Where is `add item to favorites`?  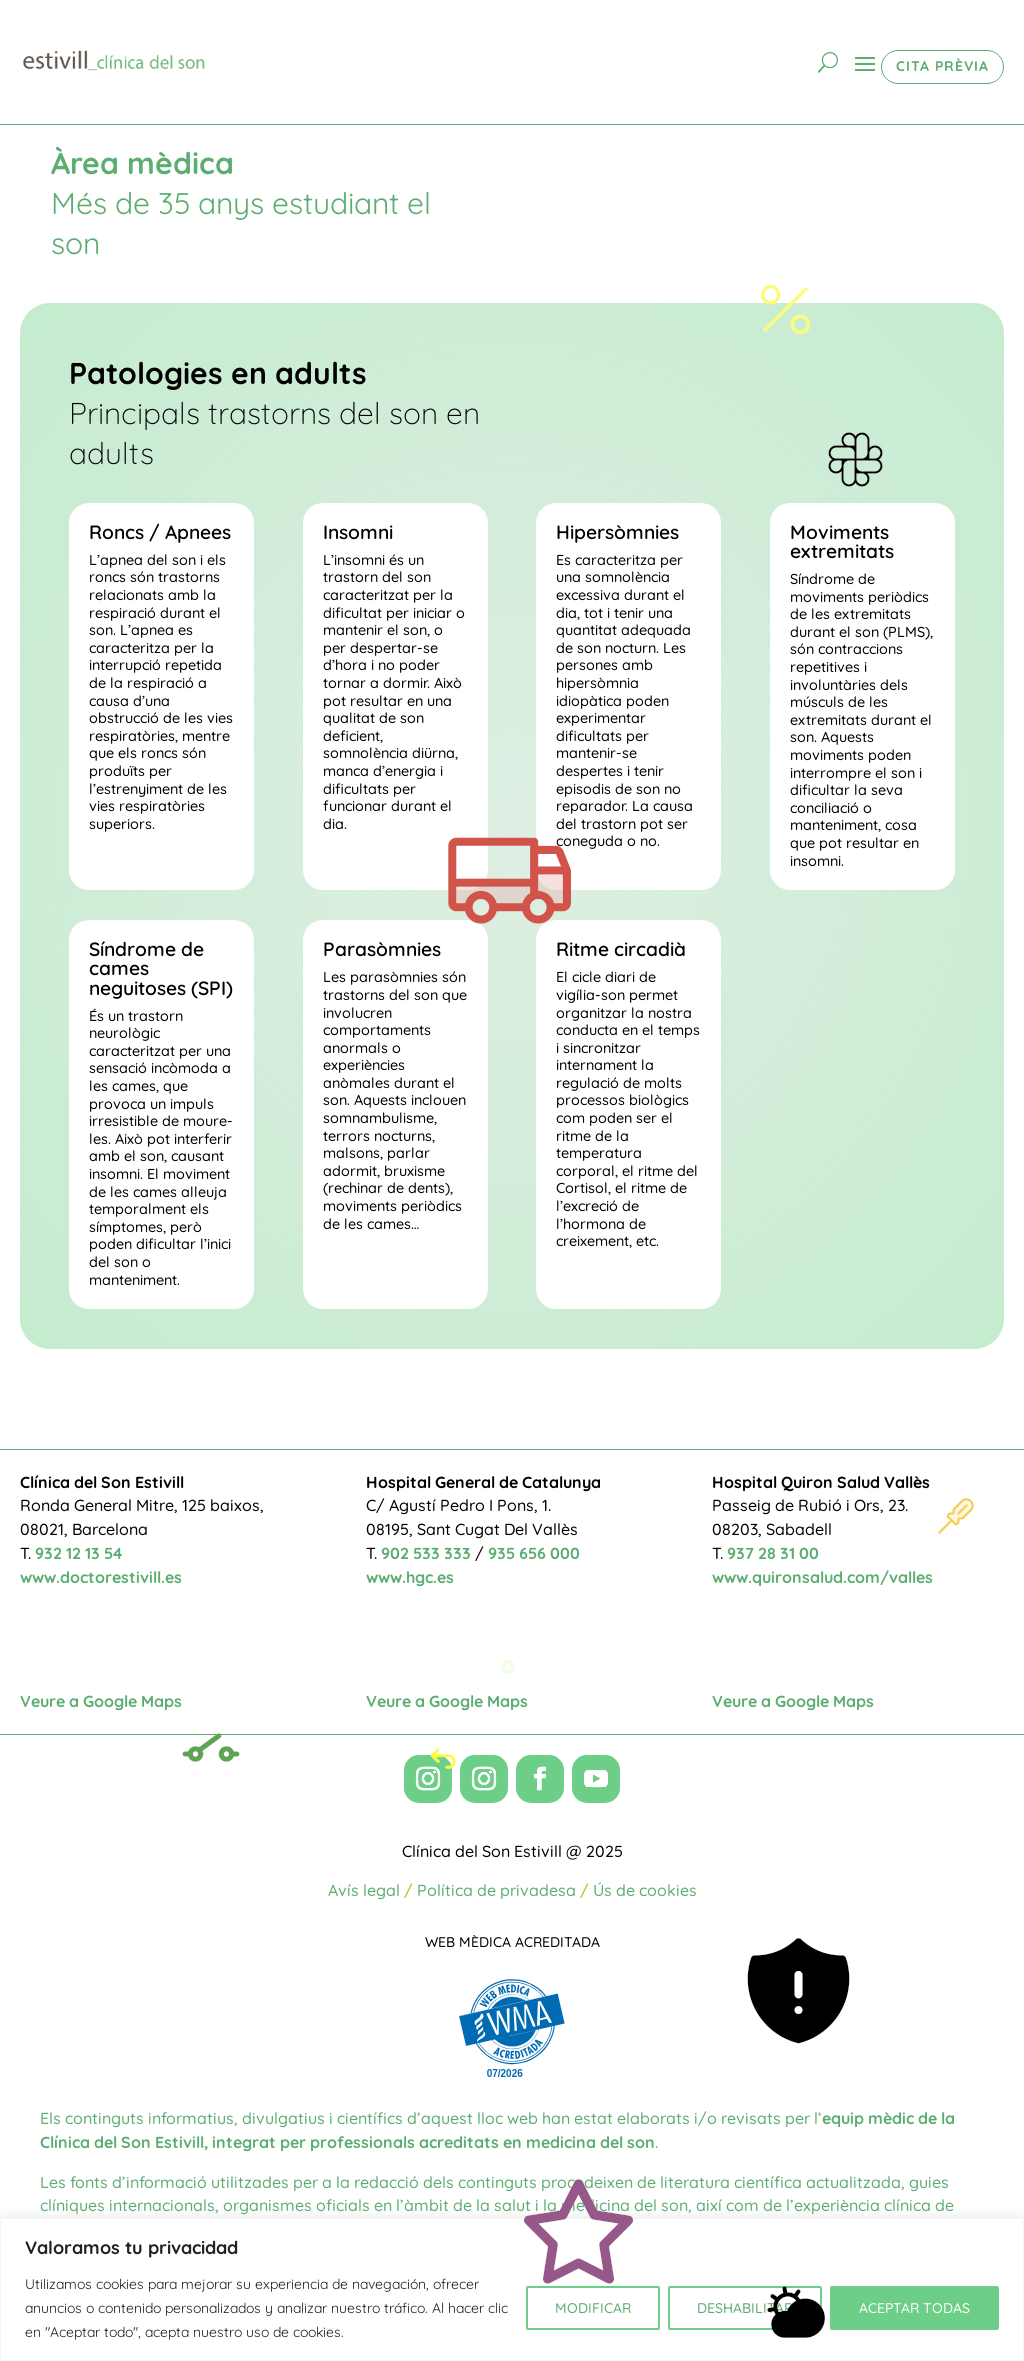
add item to favorites is located at coordinates (578, 2236).